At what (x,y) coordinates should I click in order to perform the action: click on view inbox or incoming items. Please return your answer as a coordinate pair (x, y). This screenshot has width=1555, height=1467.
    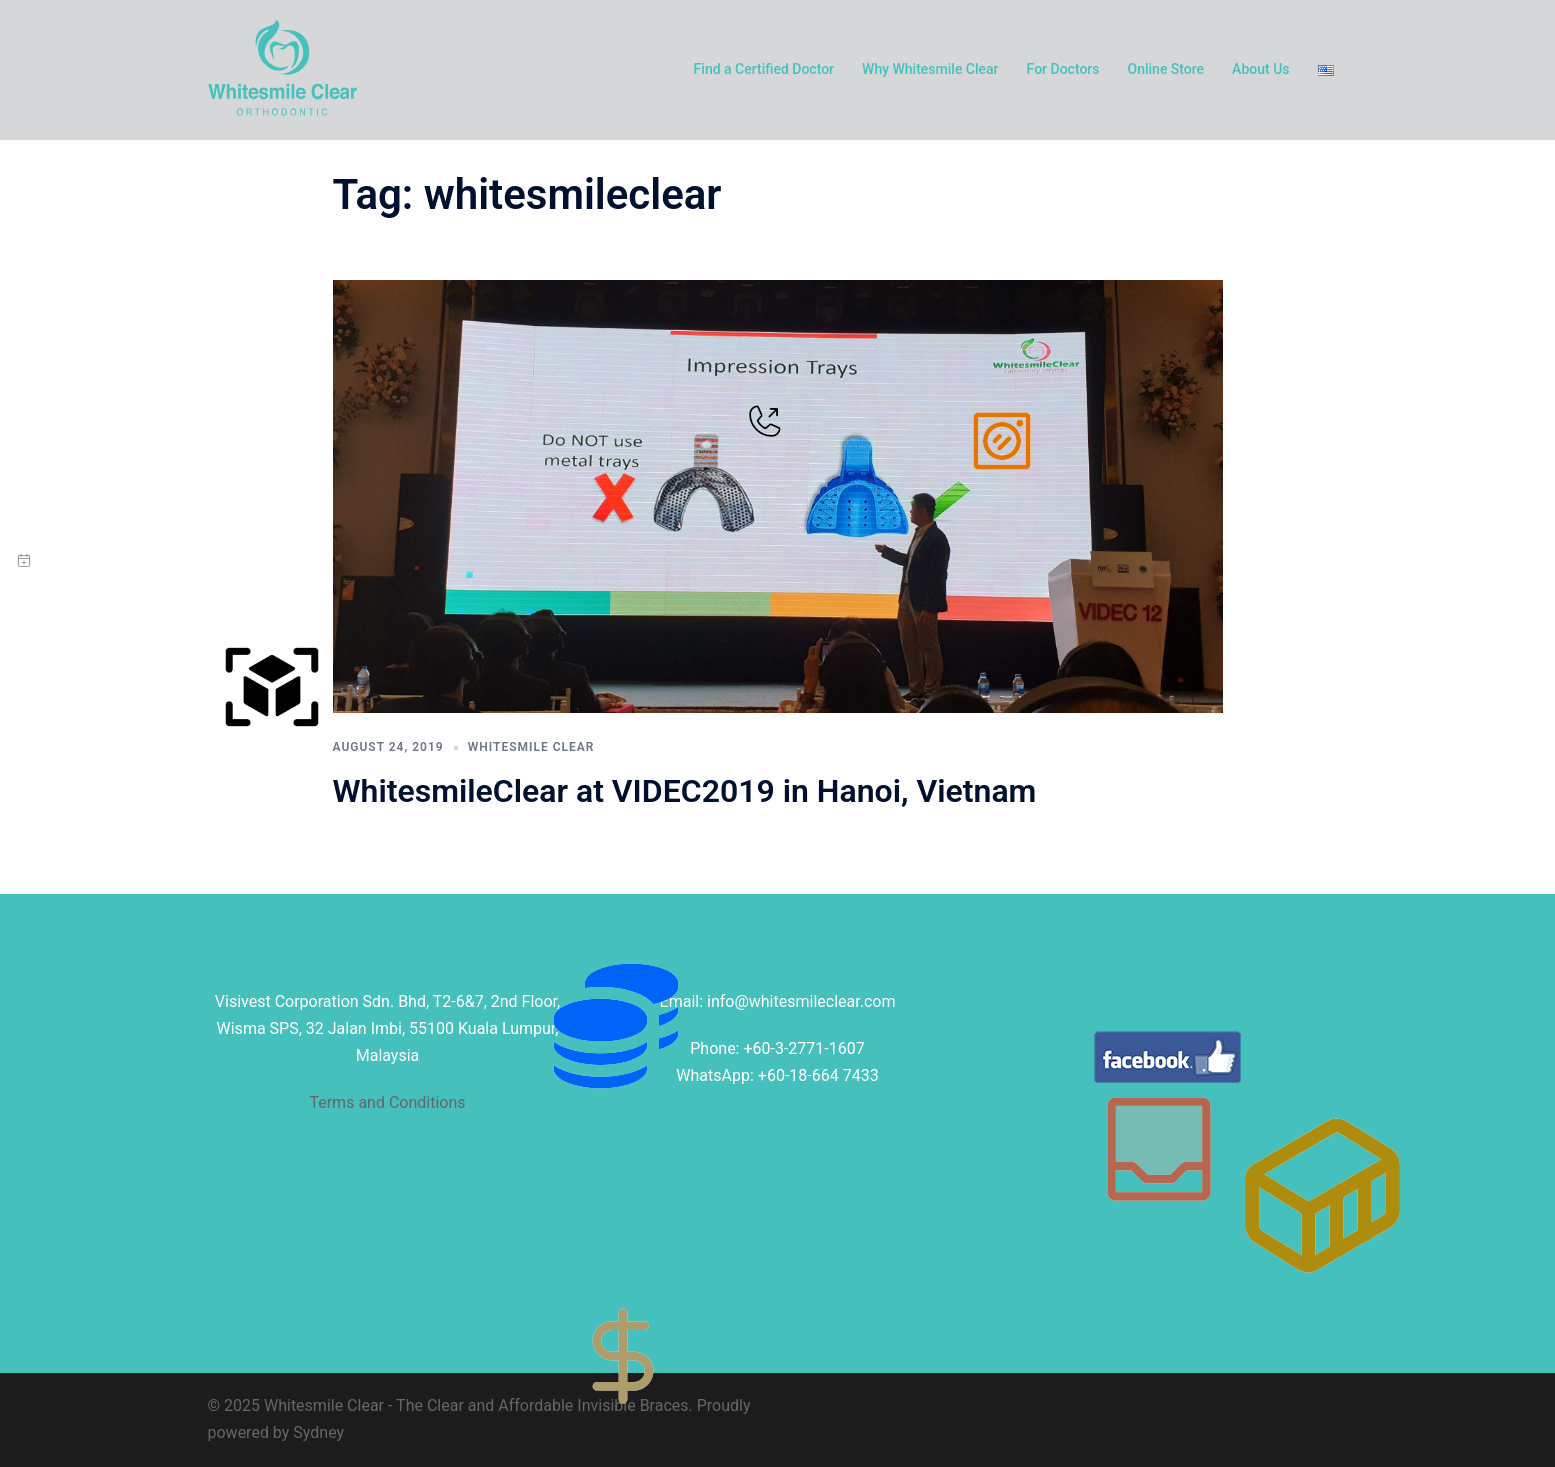
    Looking at the image, I should click on (1159, 1149).